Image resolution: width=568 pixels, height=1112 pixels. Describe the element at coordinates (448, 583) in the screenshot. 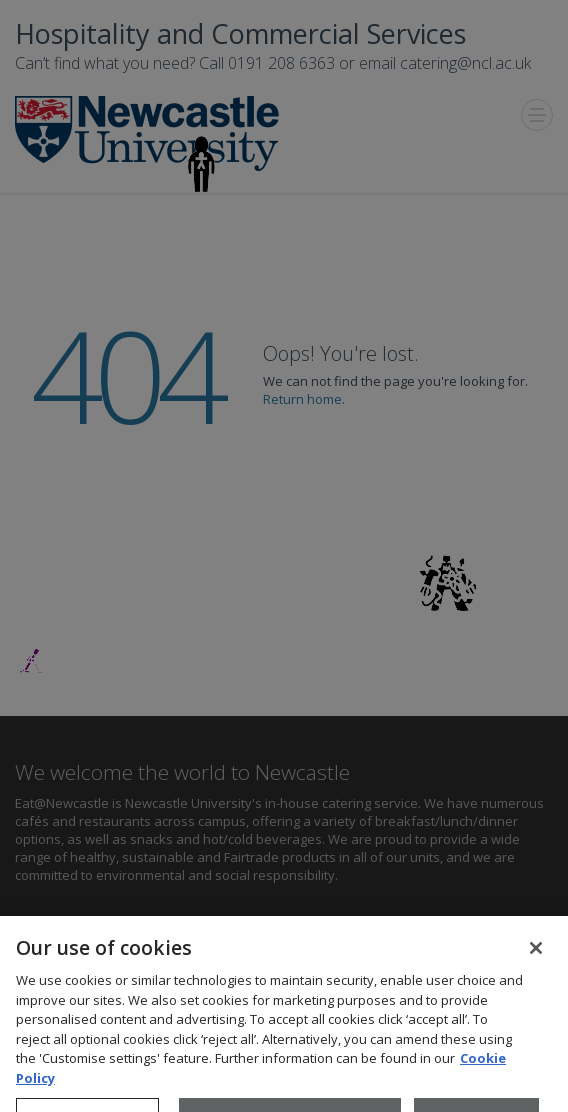

I see `select shambling mound creature or enemy type` at that location.